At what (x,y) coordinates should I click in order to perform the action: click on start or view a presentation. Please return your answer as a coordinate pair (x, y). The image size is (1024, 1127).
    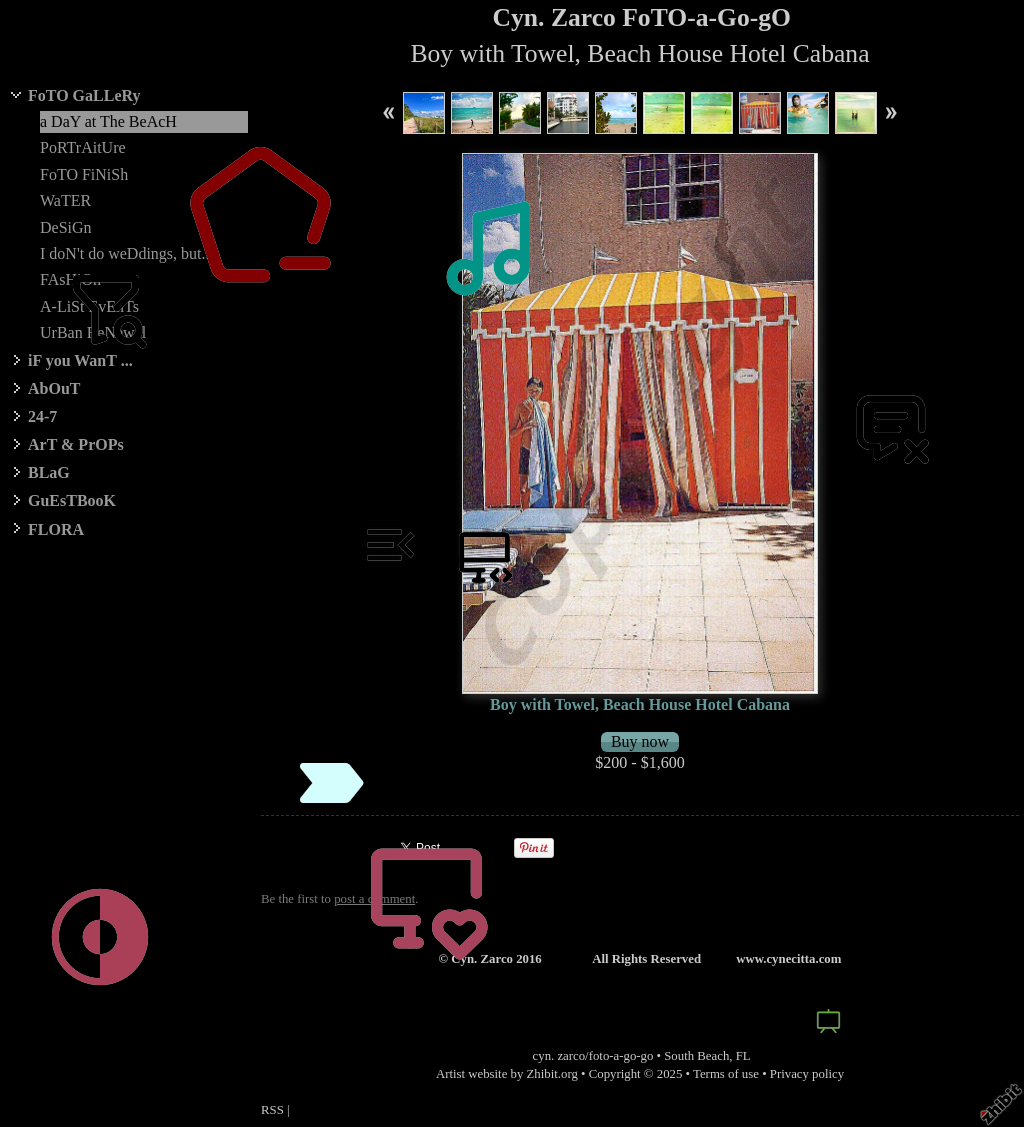
    Looking at the image, I should click on (828, 1021).